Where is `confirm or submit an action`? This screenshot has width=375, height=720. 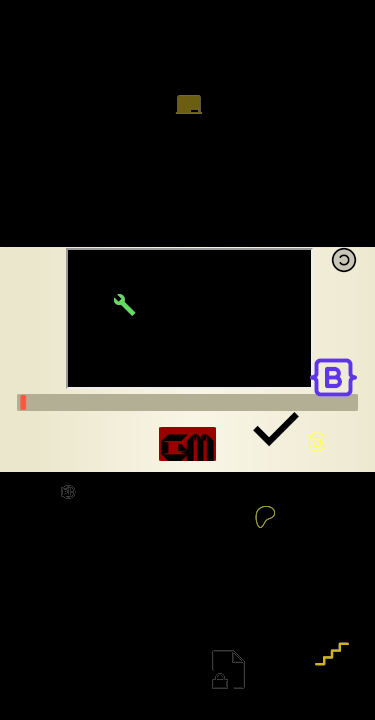
confirm or submit an action is located at coordinates (276, 428).